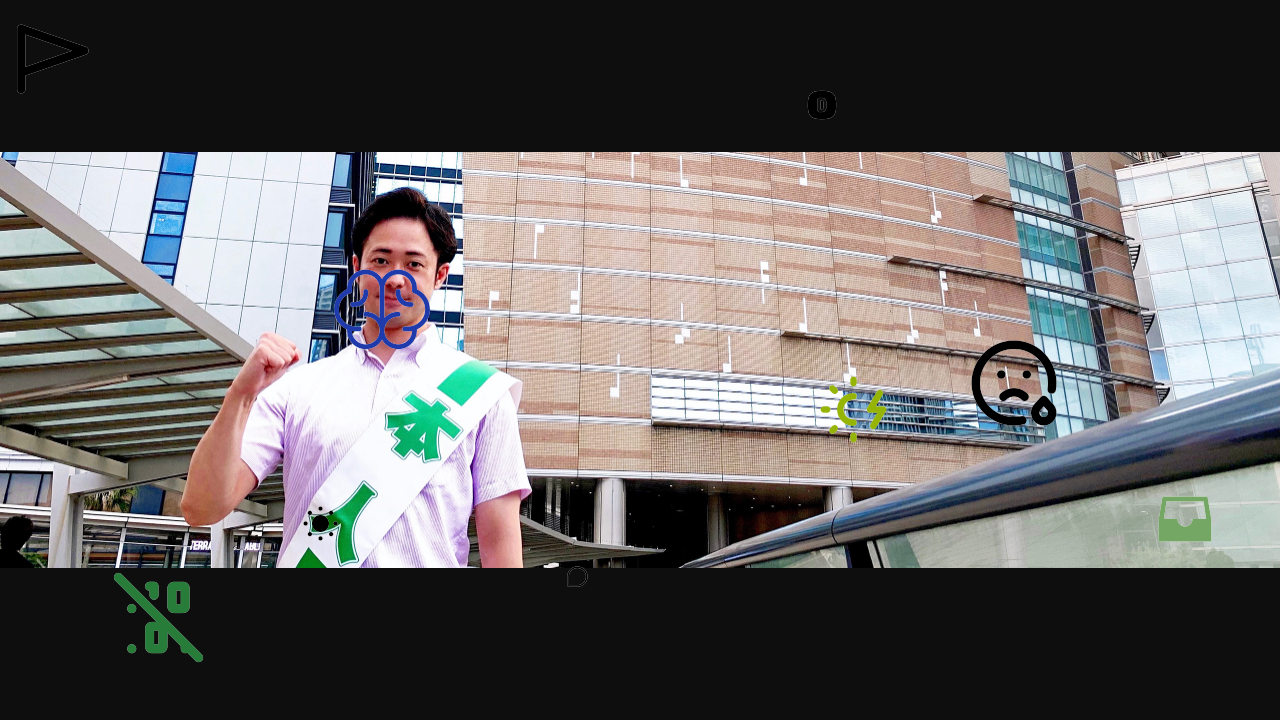  Describe the element at coordinates (1014, 383) in the screenshot. I see `indicate sadness or disappointment` at that location.